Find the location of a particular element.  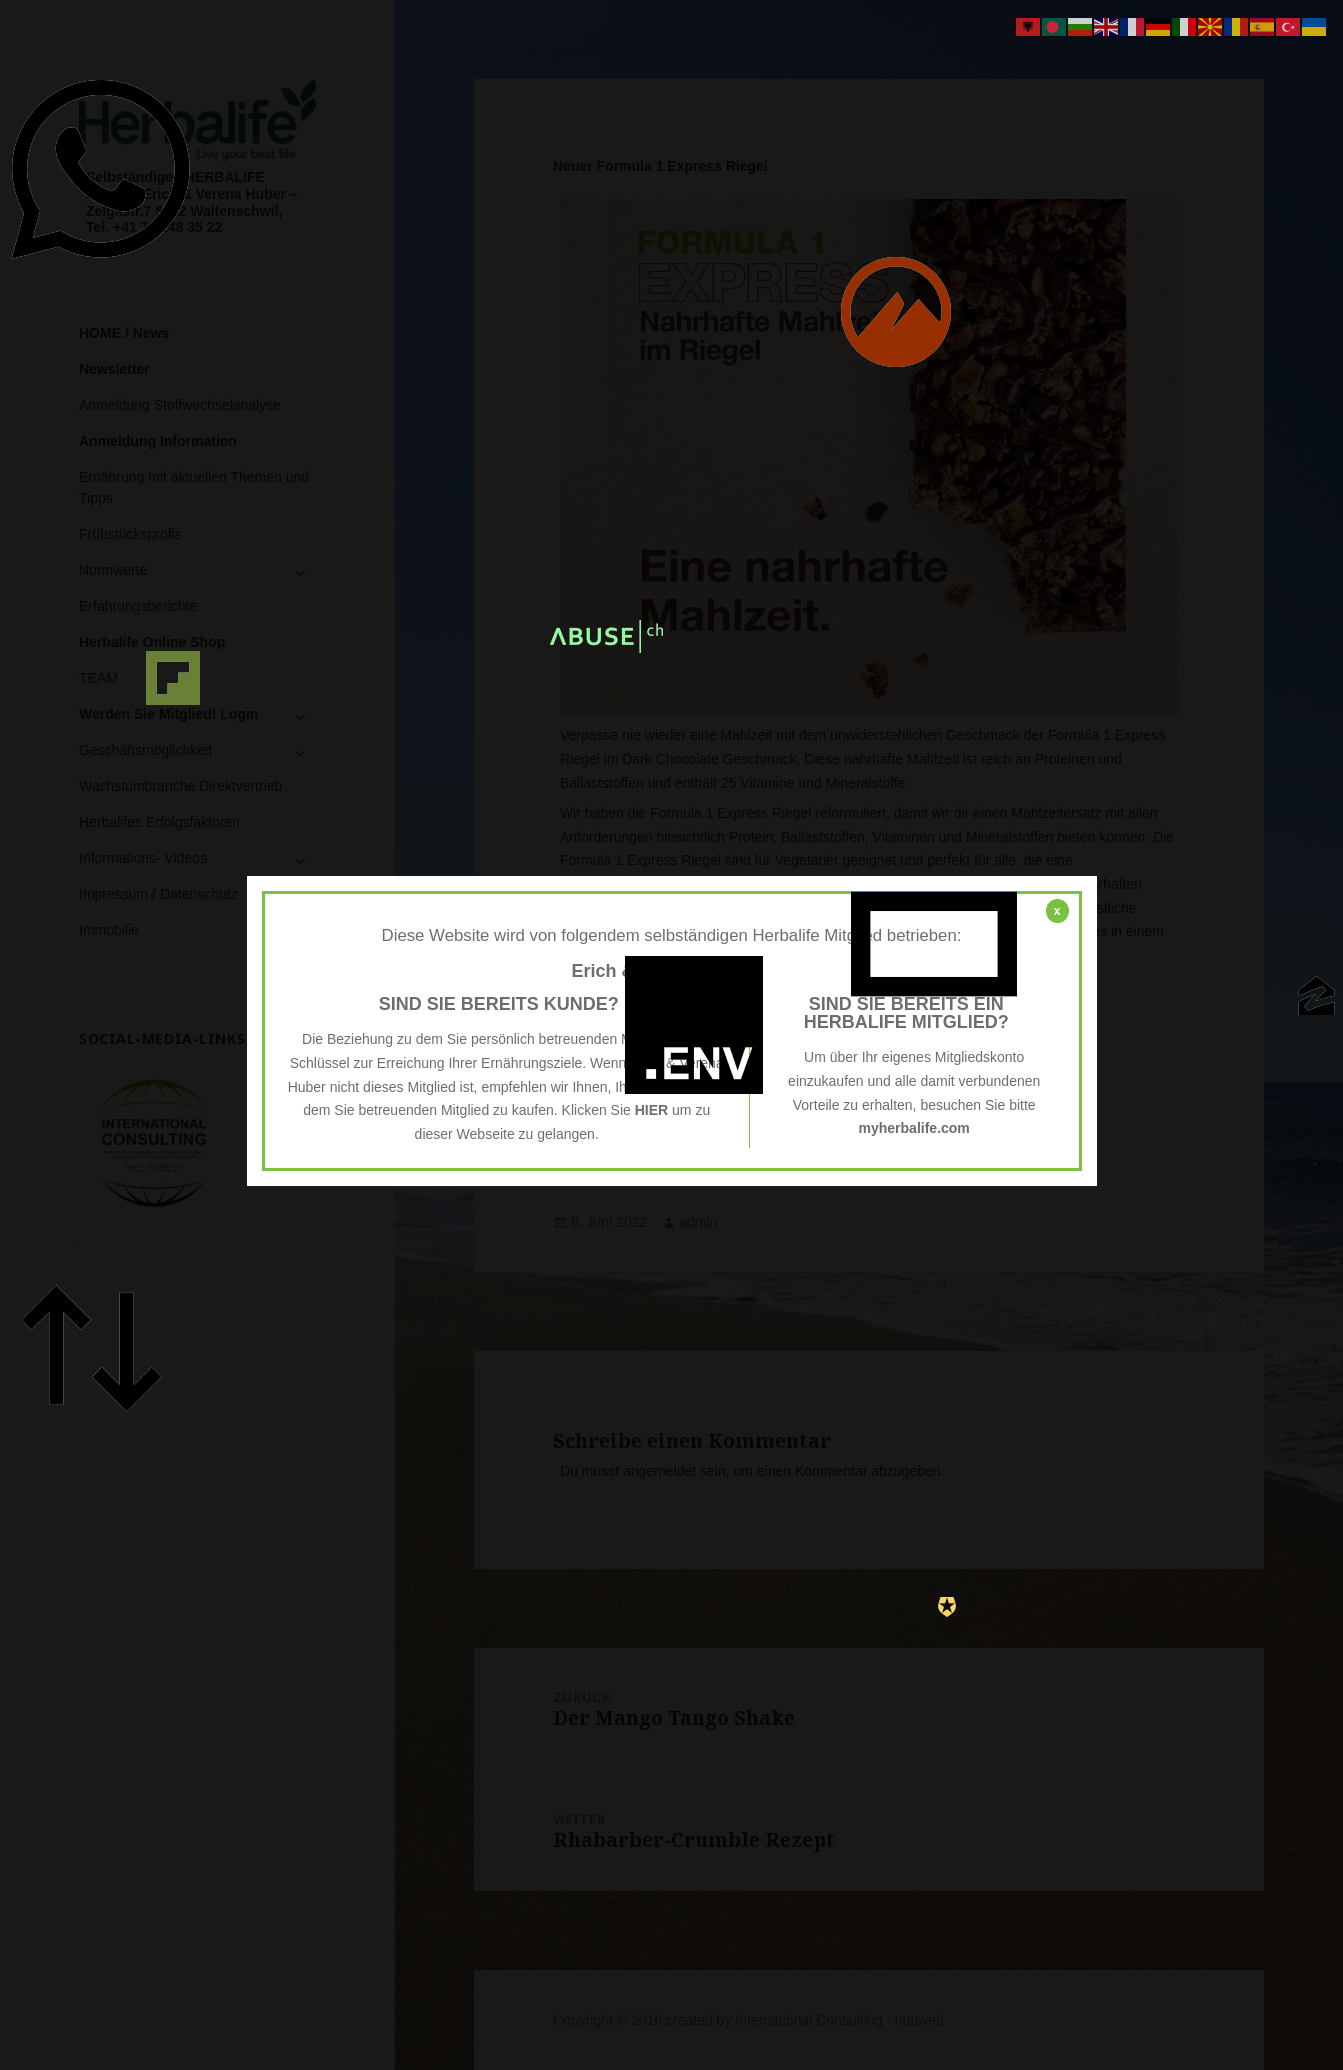

open Flipboard app is located at coordinates (173, 678).